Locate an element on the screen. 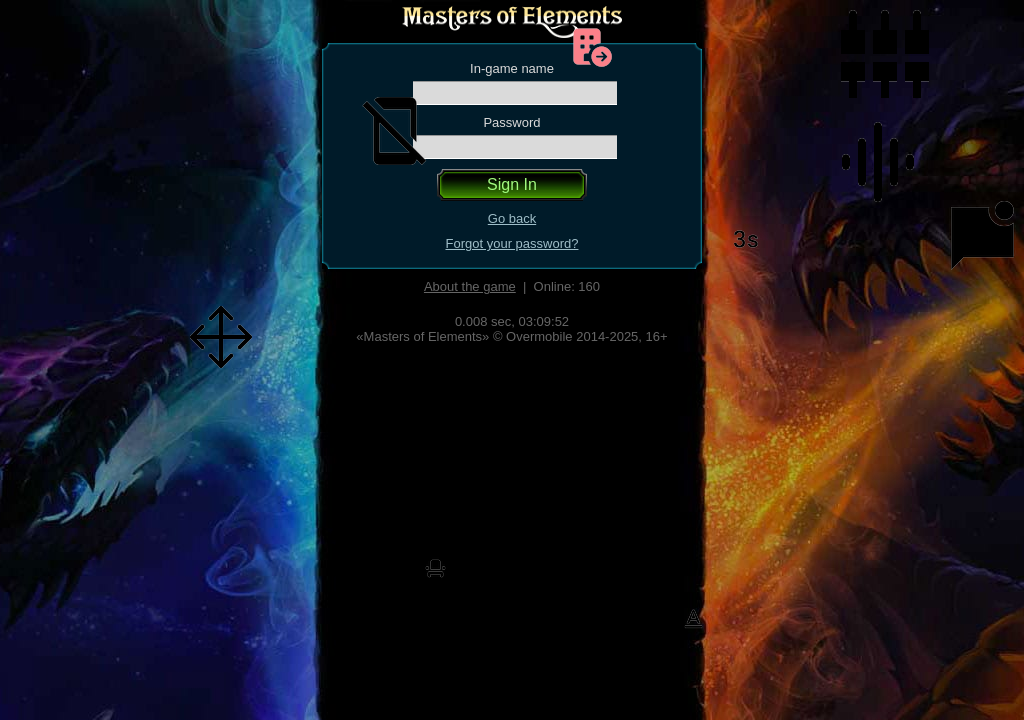 This screenshot has height=720, width=1024. disable mobile device or phone features is located at coordinates (395, 131).